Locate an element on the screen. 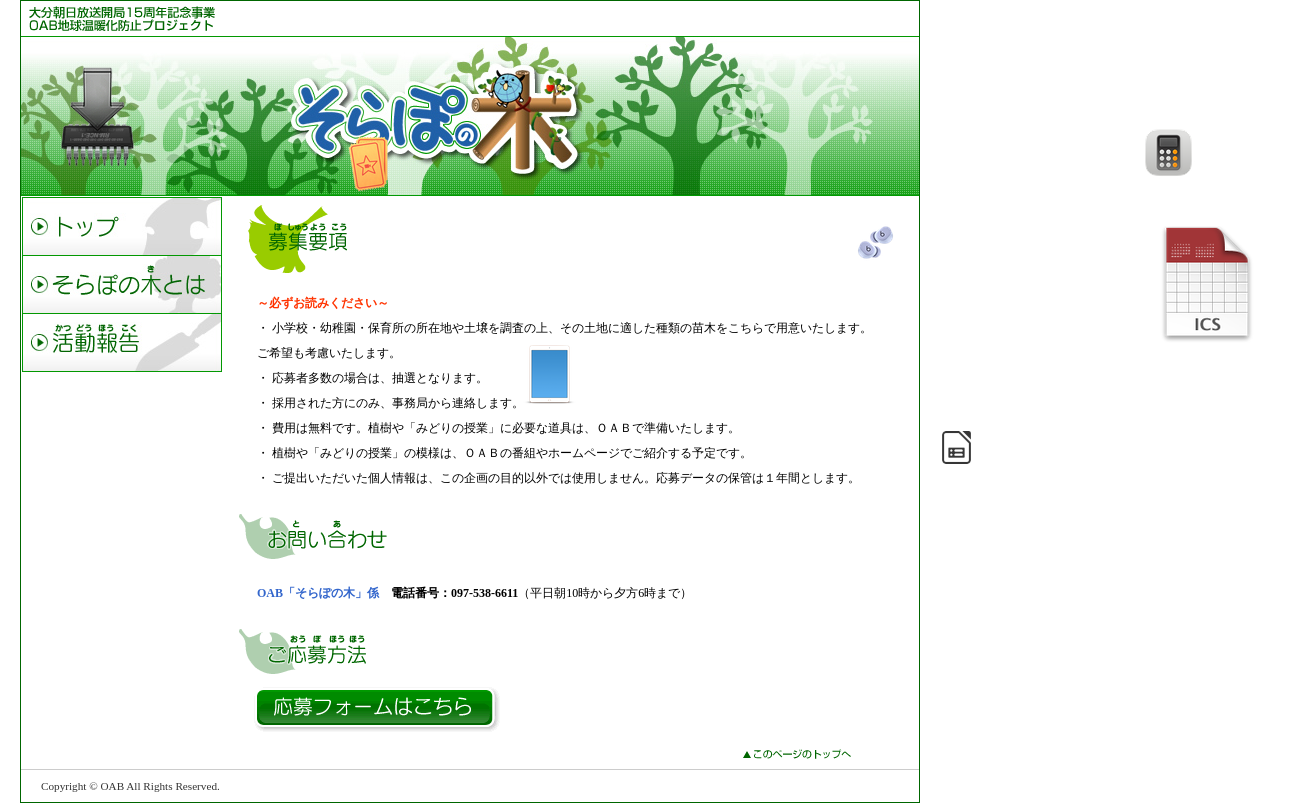  update firmware on connected accessories is located at coordinates (97, 117).